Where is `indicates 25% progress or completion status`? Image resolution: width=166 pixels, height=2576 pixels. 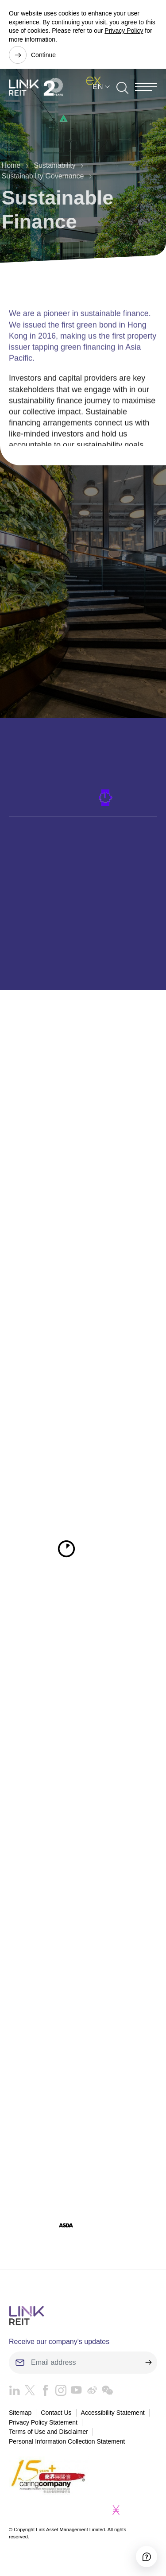 indicates 25% progress or completion status is located at coordinates (66, 1549).